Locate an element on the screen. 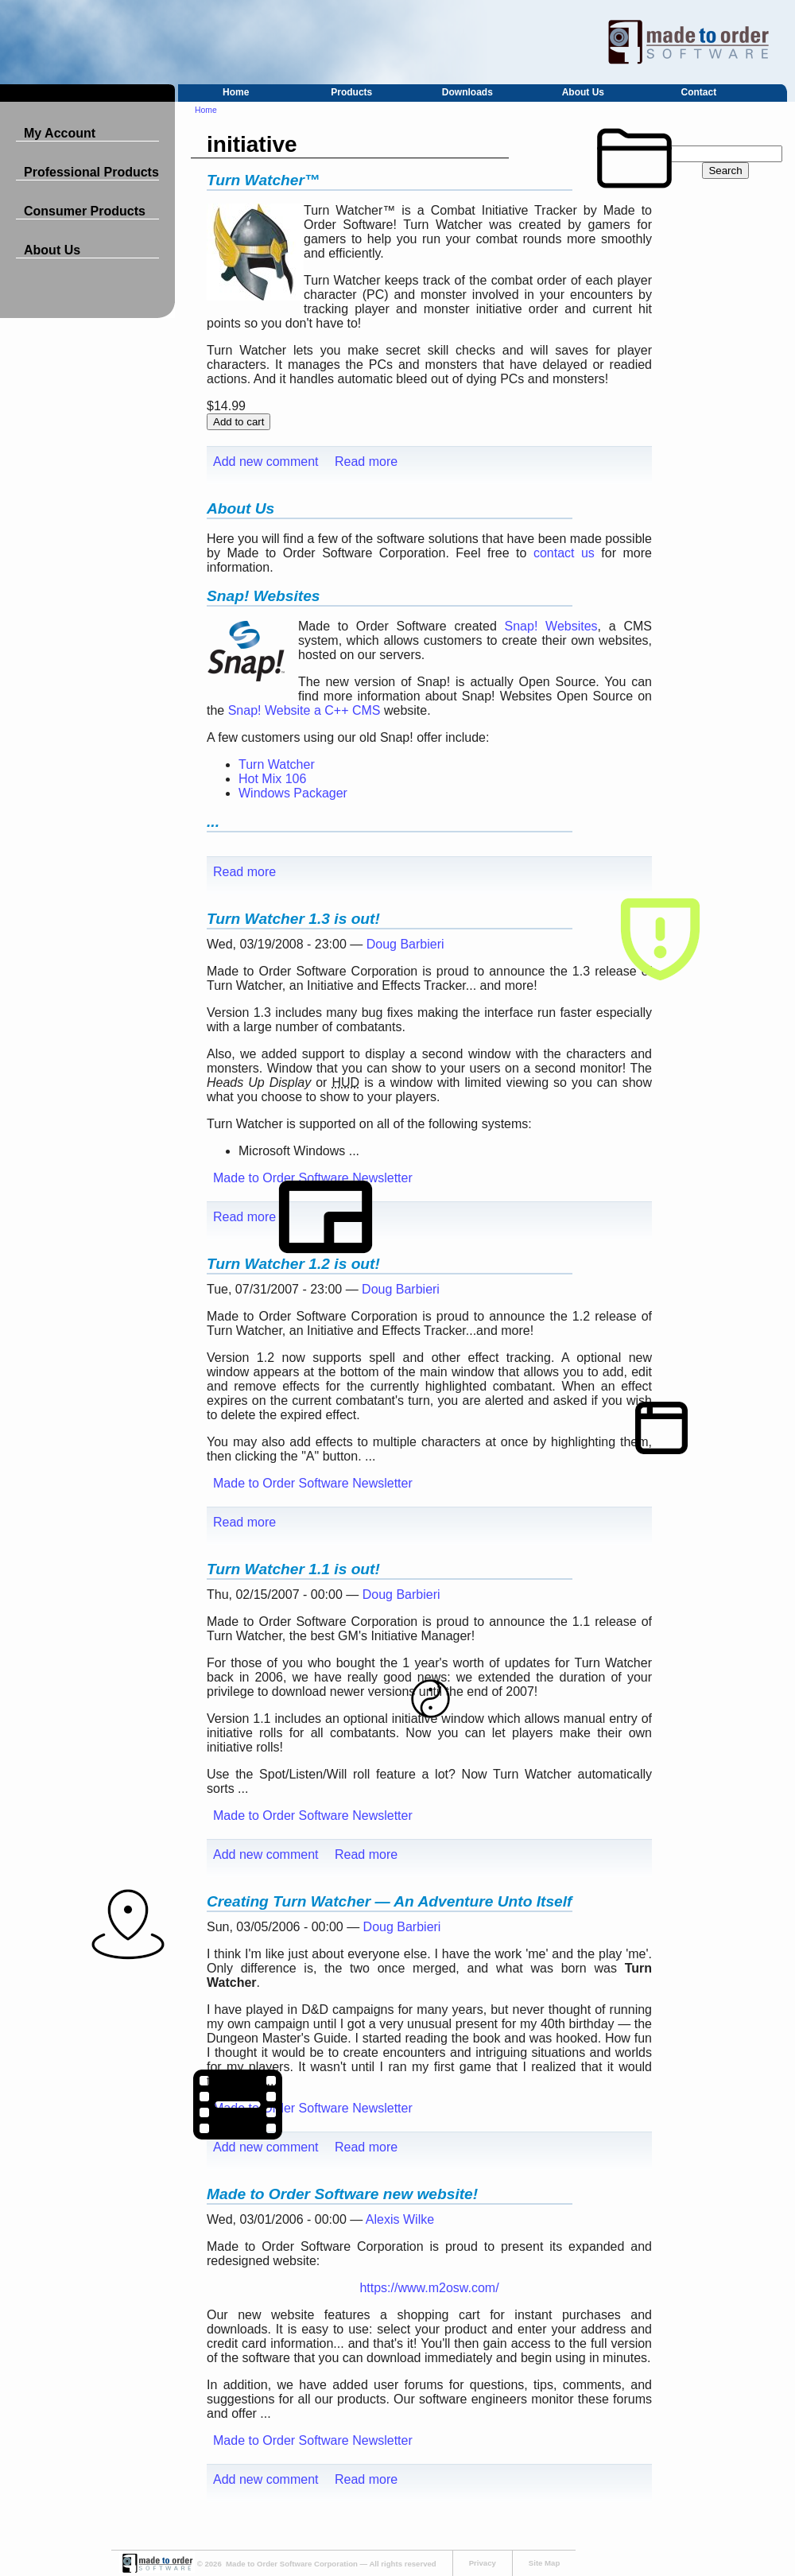  enable picture-in-picture mode is located at coordinates (325, 1216).